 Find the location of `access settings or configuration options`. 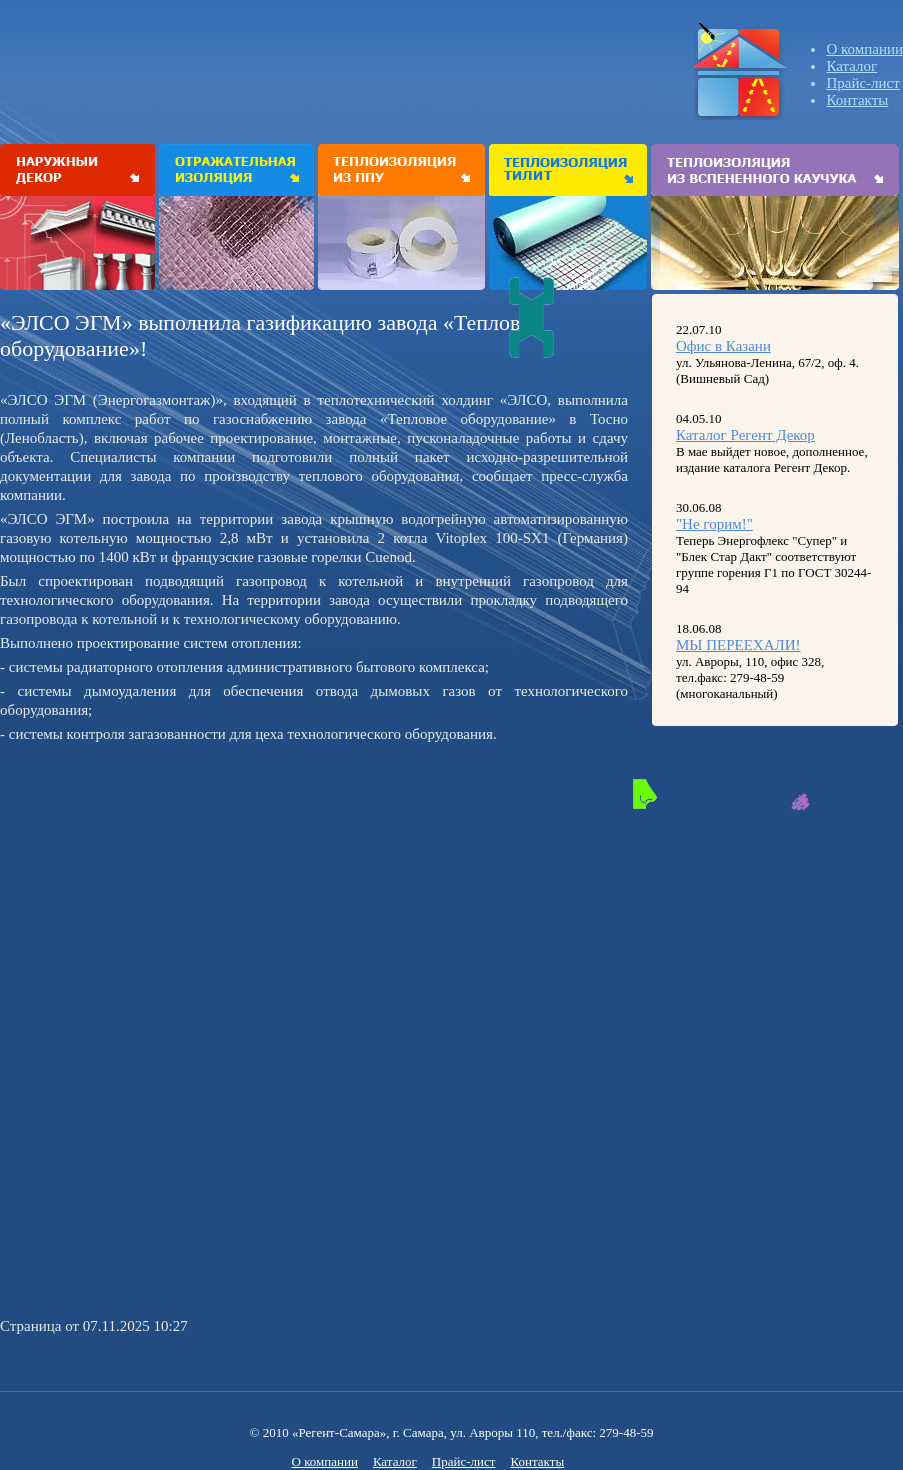

access settings or configuration options is located at coordinates (531, 317).